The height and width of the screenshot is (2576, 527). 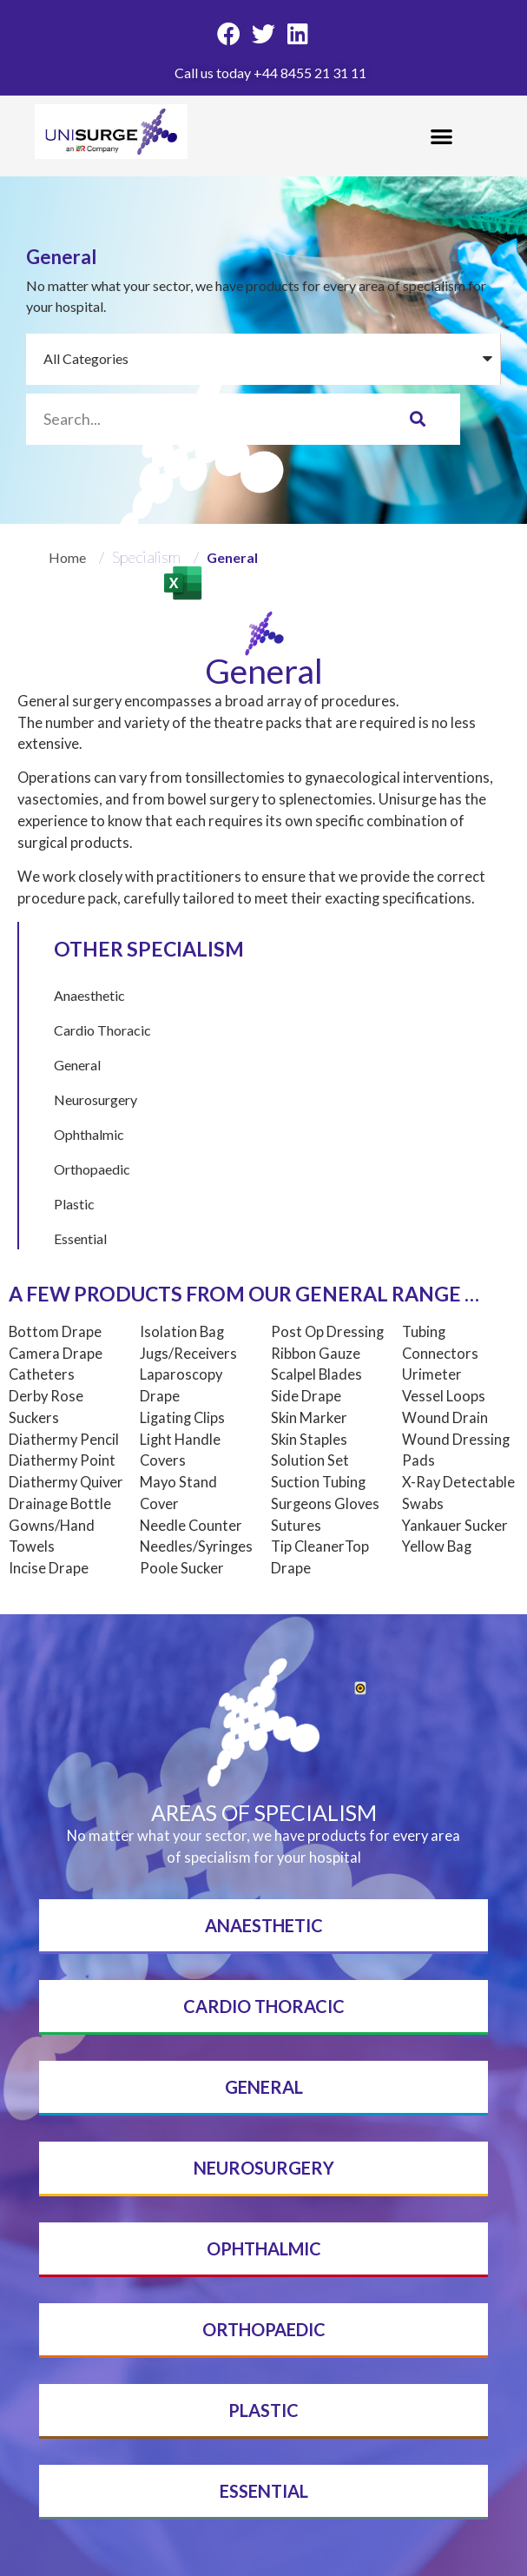 I want to click on open Microsoft Excel, so click(x=183, y=583).